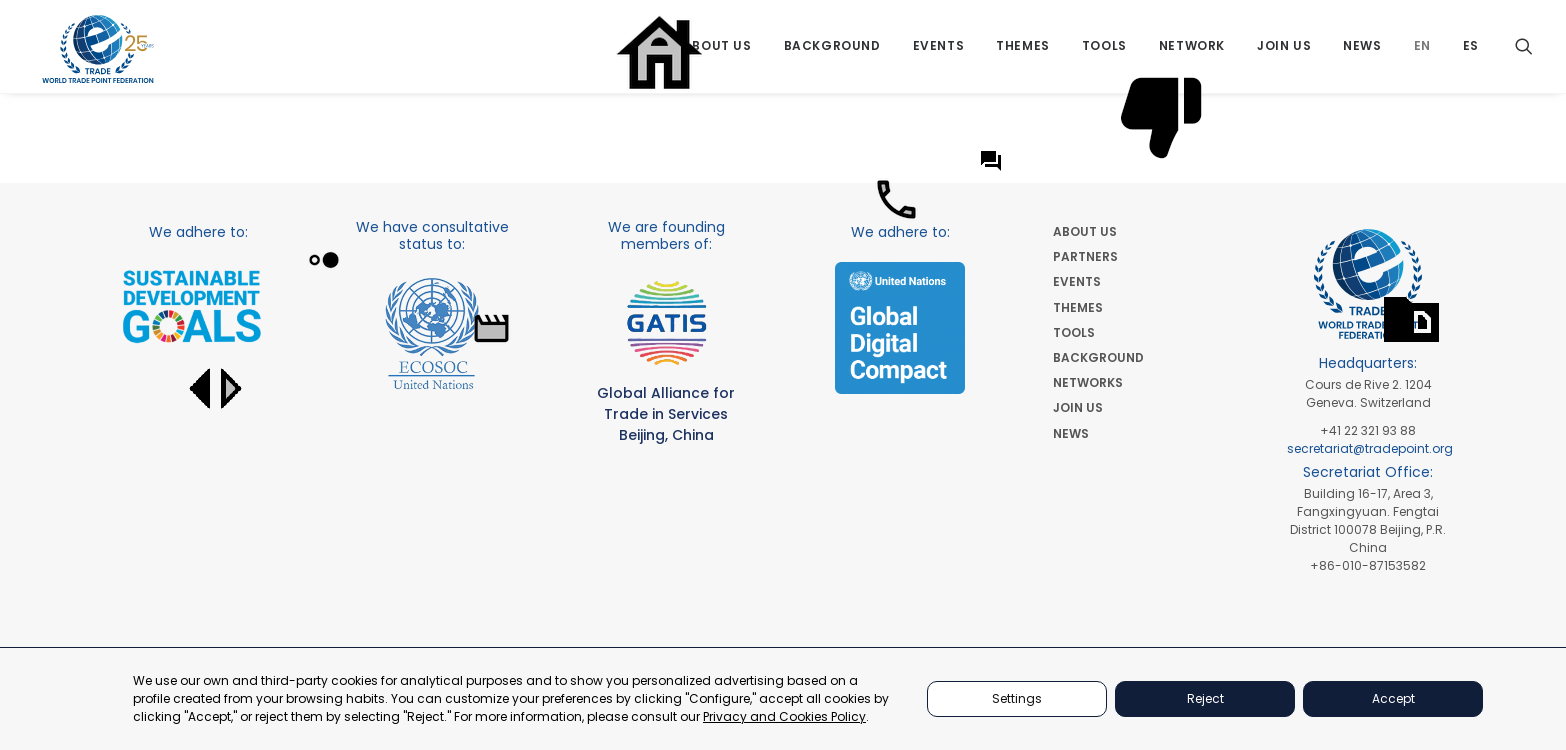 The height and width of the screenshot is (750, 1566). I want to click on open chat or messaging, so click(991, 161).